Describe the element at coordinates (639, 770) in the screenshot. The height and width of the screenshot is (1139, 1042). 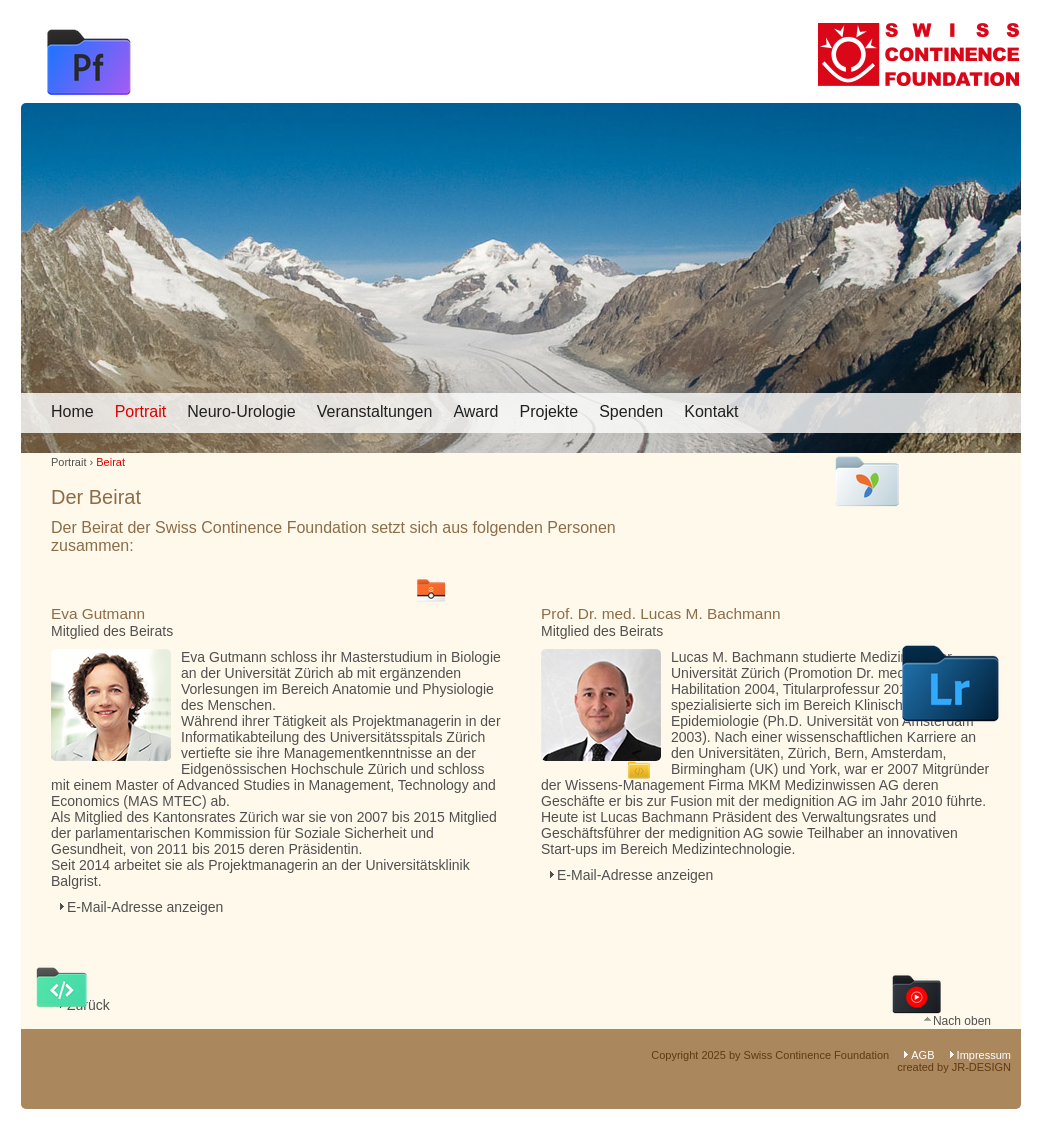
I see `open your code projects folder` at that location.